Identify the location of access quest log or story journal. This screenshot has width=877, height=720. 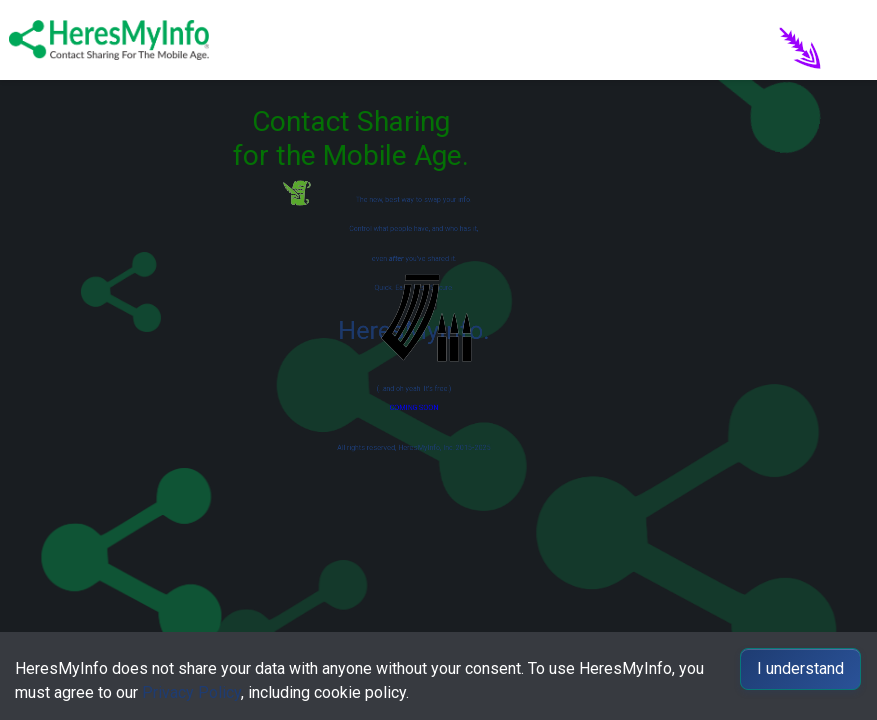
(297, 193).